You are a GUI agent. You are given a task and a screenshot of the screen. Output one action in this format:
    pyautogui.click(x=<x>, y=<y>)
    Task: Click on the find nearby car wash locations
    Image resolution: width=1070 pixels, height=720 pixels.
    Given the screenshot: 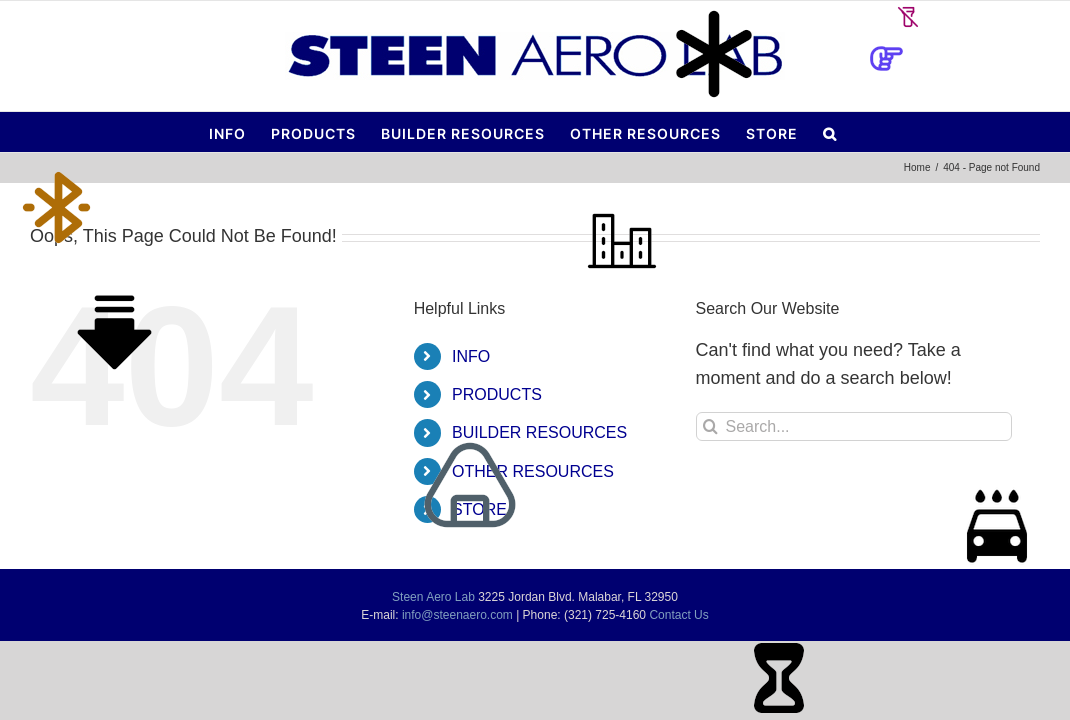 What is the action you would take?
    pyautogui.click(x=997, y=526)
    